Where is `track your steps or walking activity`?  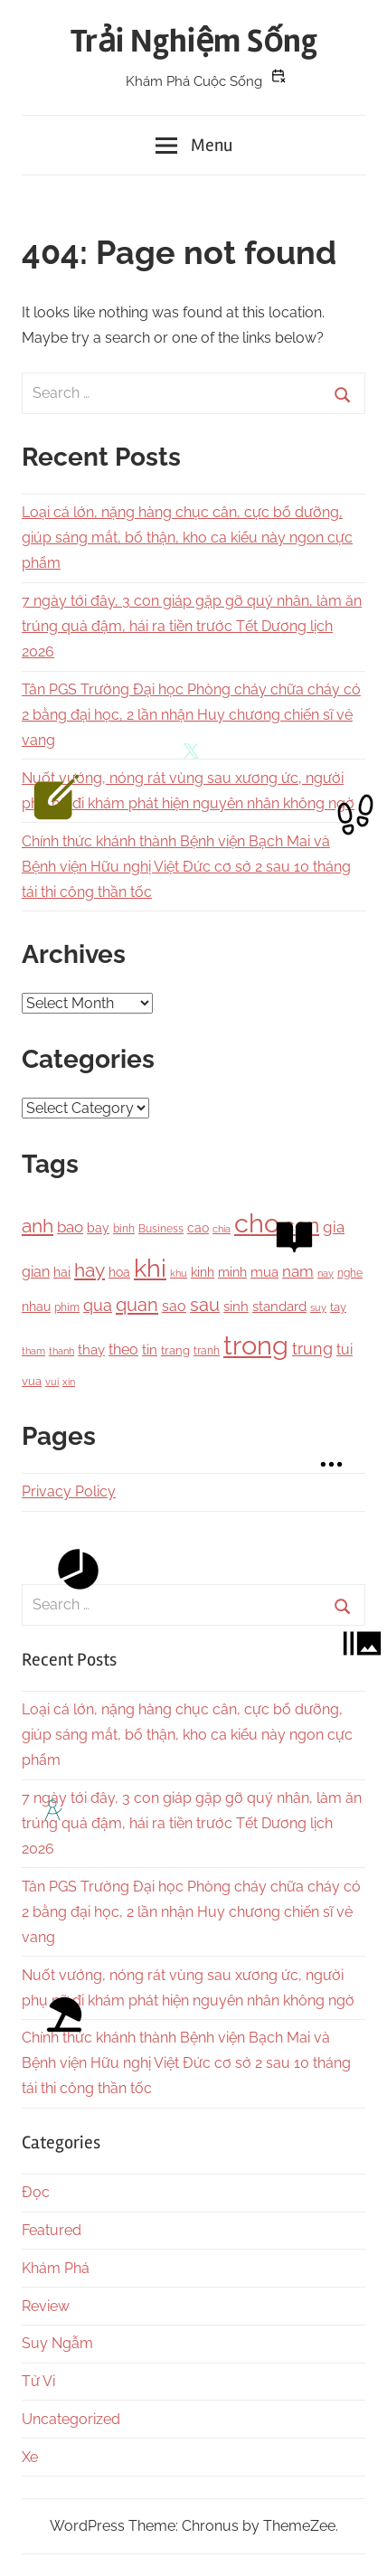 track your steps or walking activity is located at coordinates (355, 815).